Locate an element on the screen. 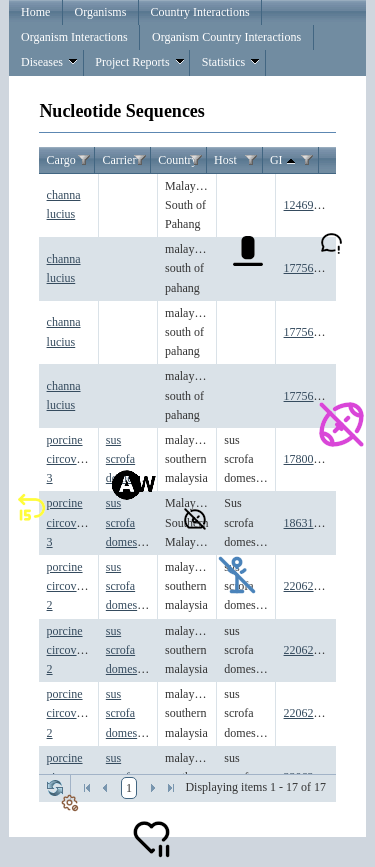 This screenshot has width=375, height=867. pause health monitoring or tracking is located at coordinates (151, 837).